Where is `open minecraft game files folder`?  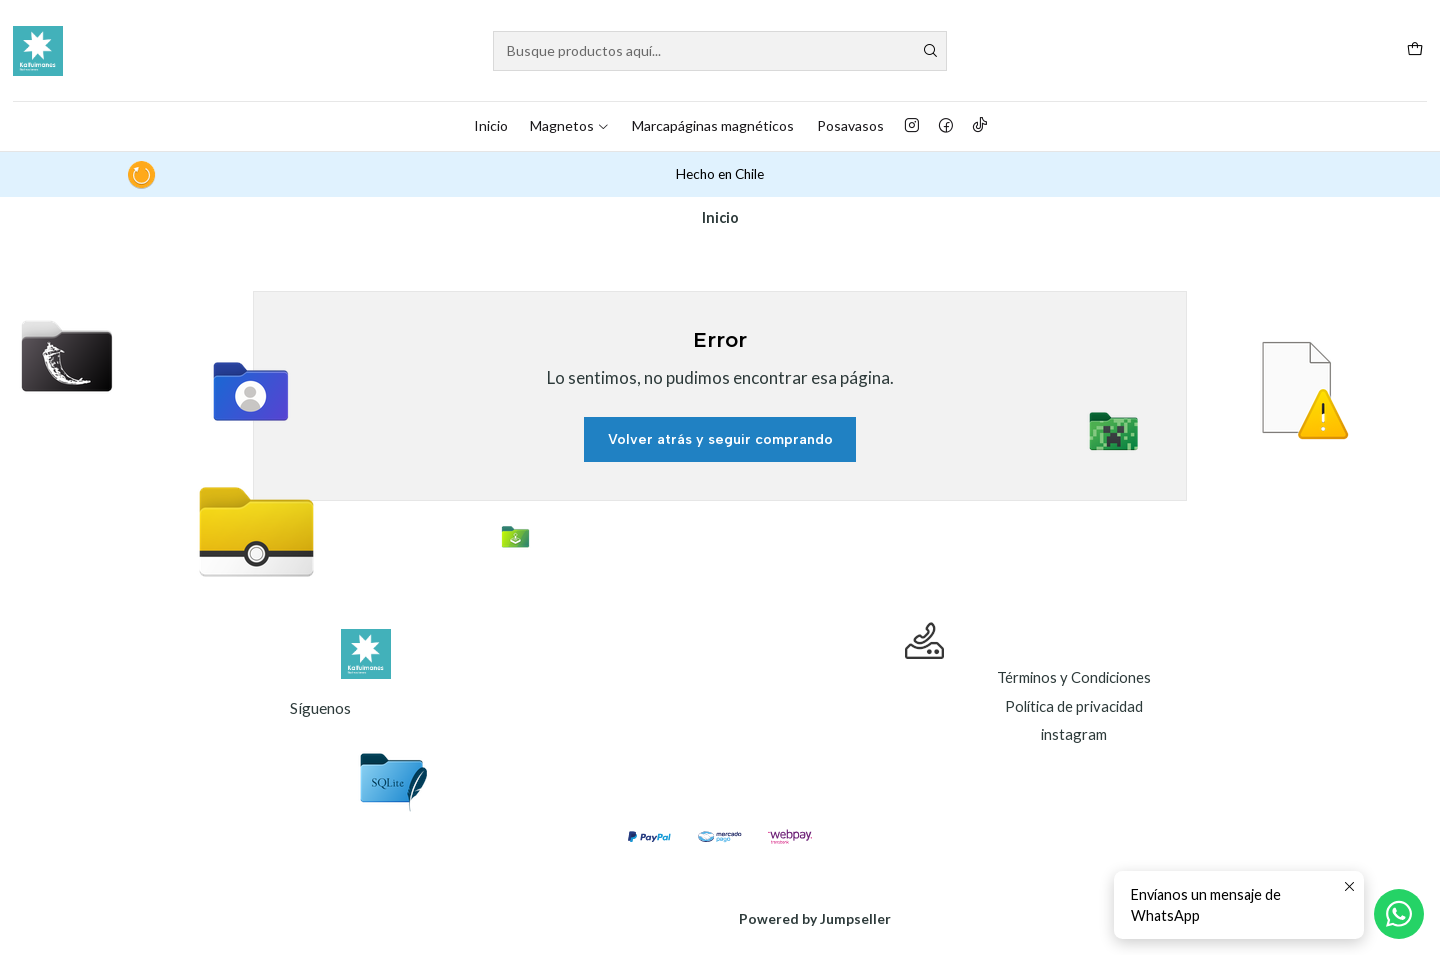 open minecraft game files folder is located at coordinates (1113, 432).